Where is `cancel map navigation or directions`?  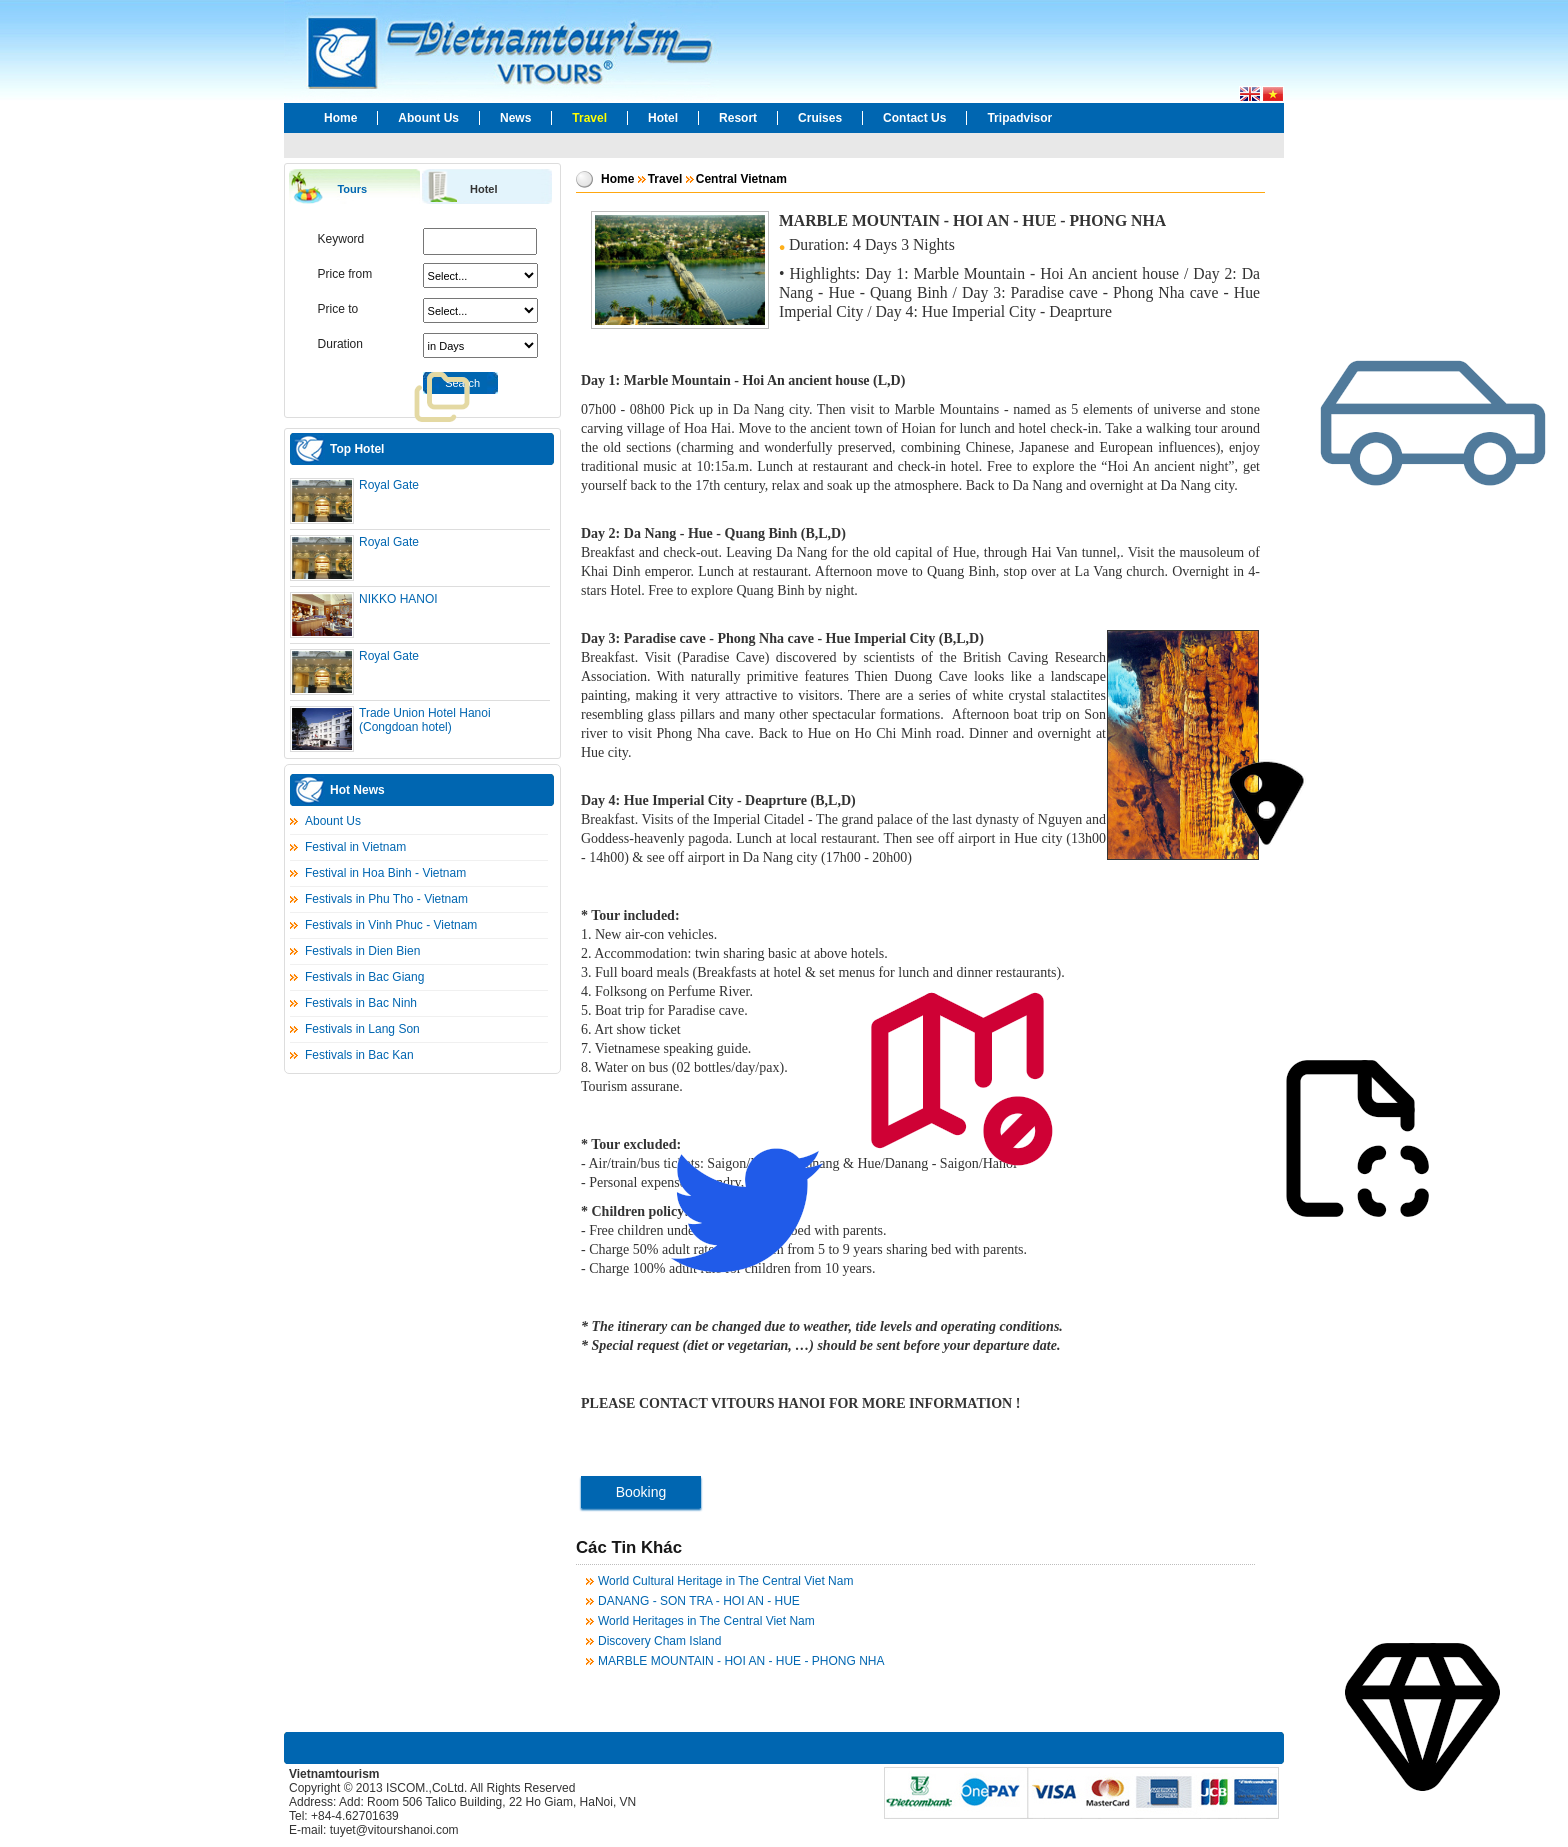 cancel map navigation or directions is located at coordinates (957, 1070).